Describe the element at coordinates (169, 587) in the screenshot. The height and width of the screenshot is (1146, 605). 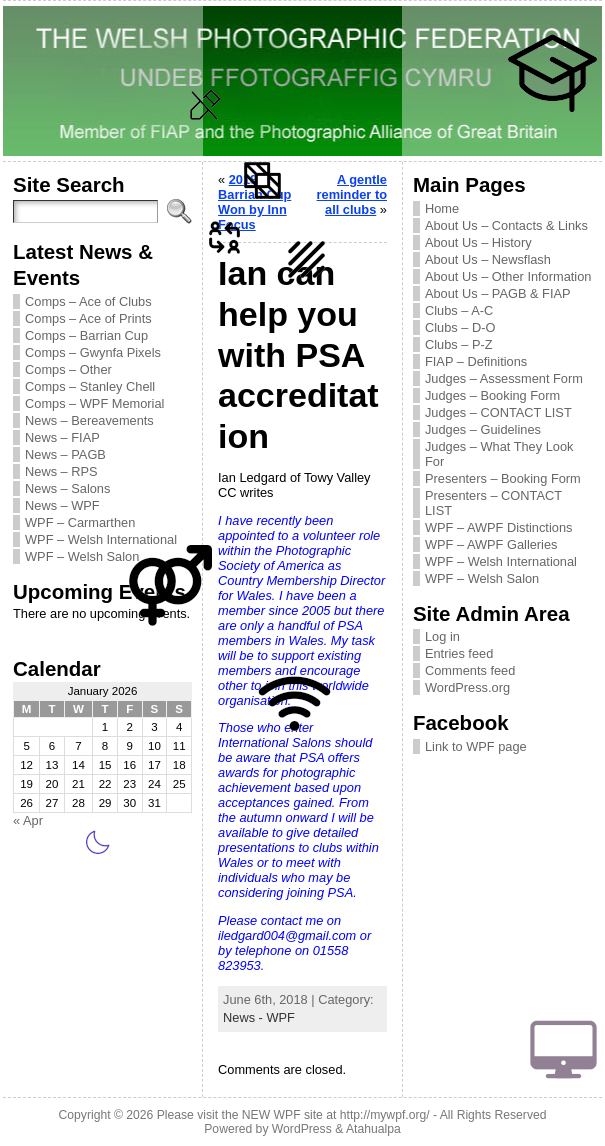
I see `indicates gender or sex selection options` at that location.